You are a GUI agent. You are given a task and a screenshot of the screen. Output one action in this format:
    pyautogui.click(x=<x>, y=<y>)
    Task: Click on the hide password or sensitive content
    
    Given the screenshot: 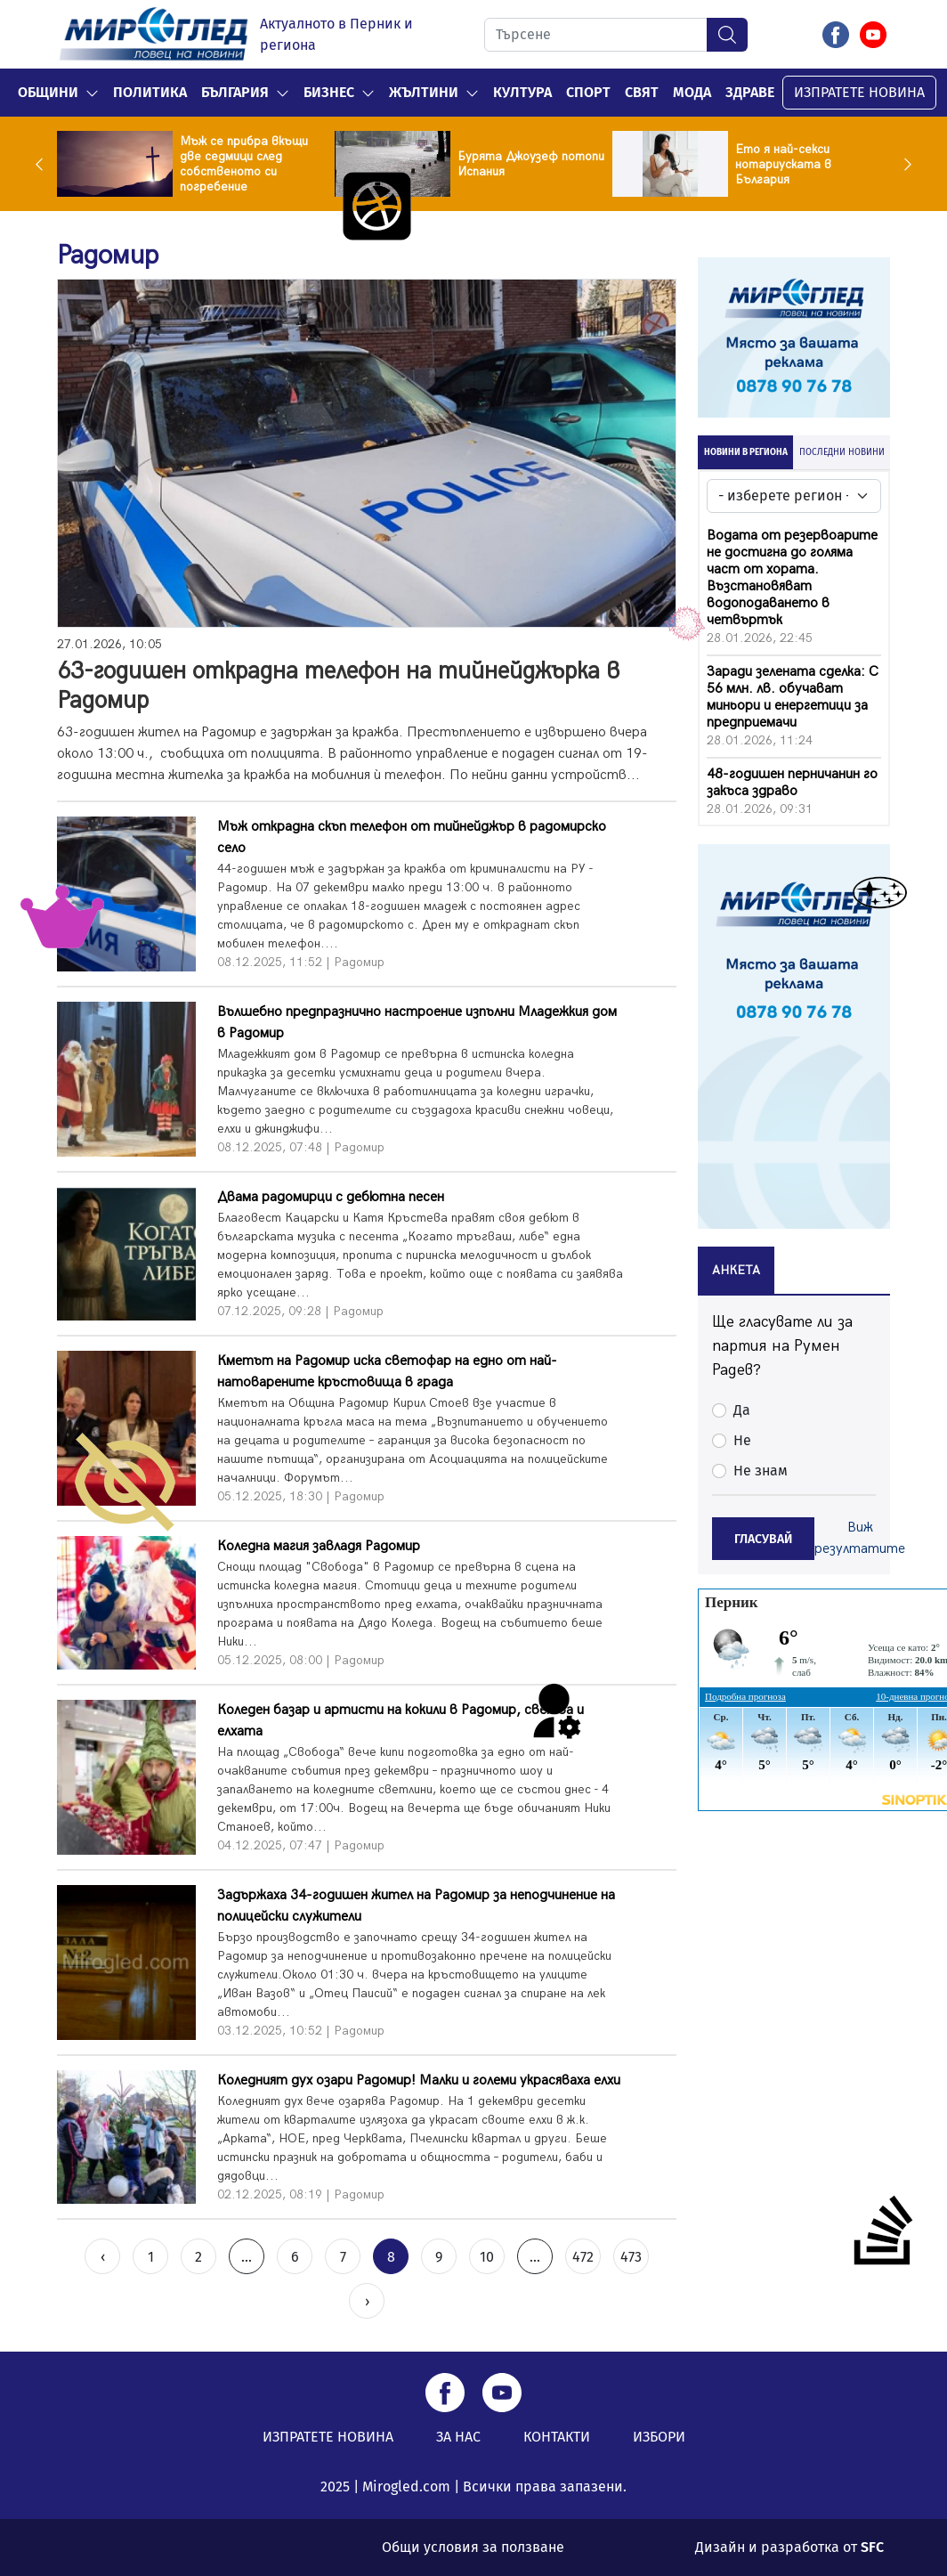 What is the action you would take?
    pyautogui.click(x=125, y=1482)
    